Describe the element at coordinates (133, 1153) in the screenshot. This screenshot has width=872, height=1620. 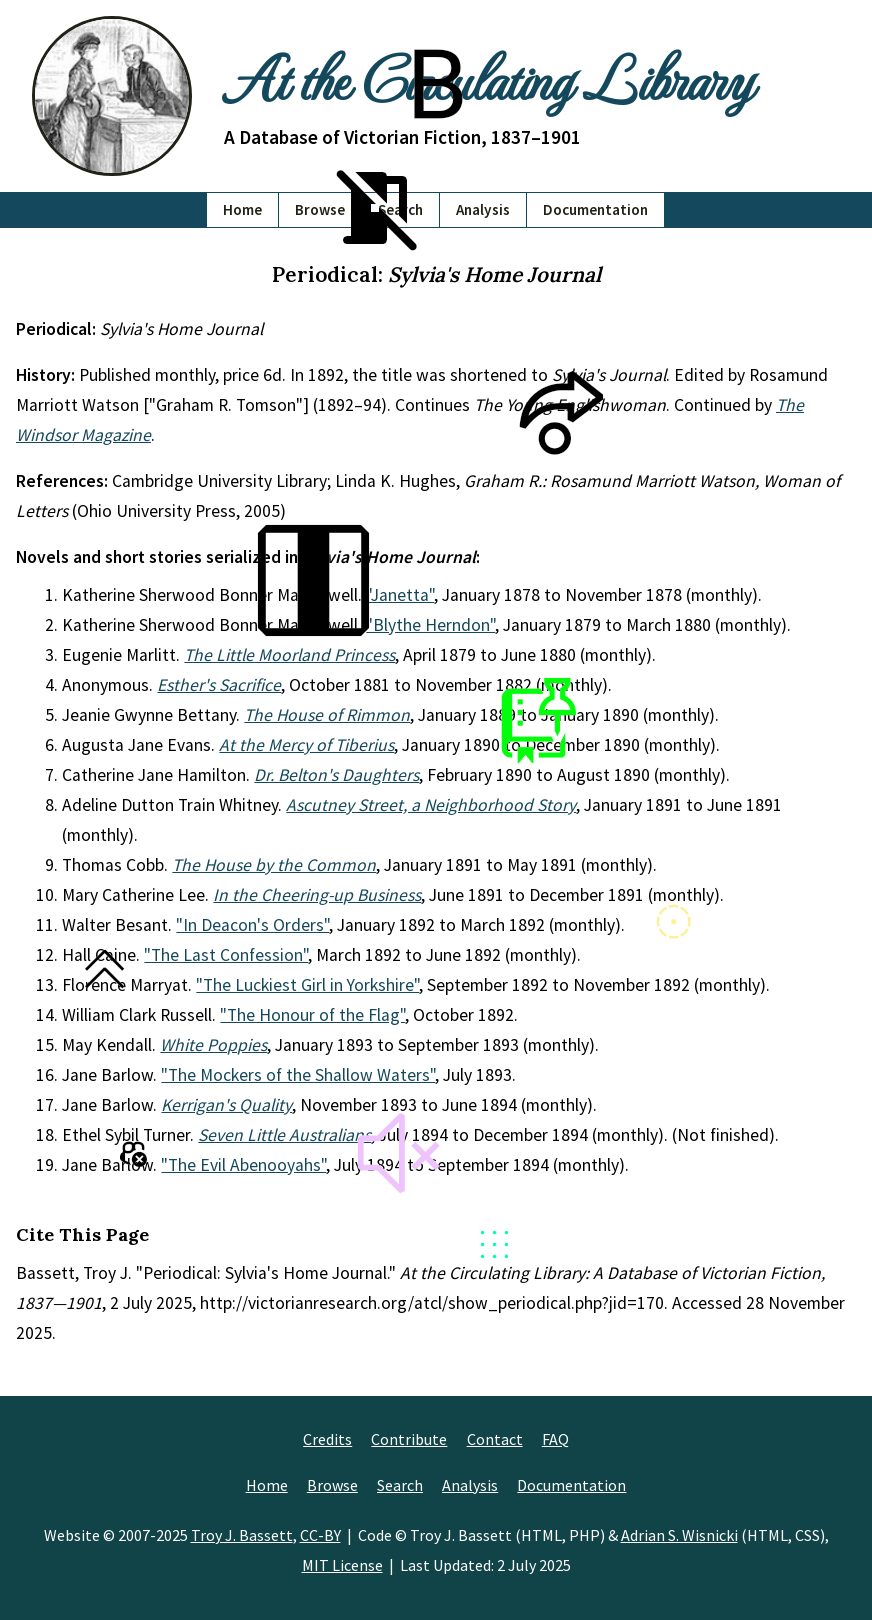
I see `github copilot connection error` at that location.